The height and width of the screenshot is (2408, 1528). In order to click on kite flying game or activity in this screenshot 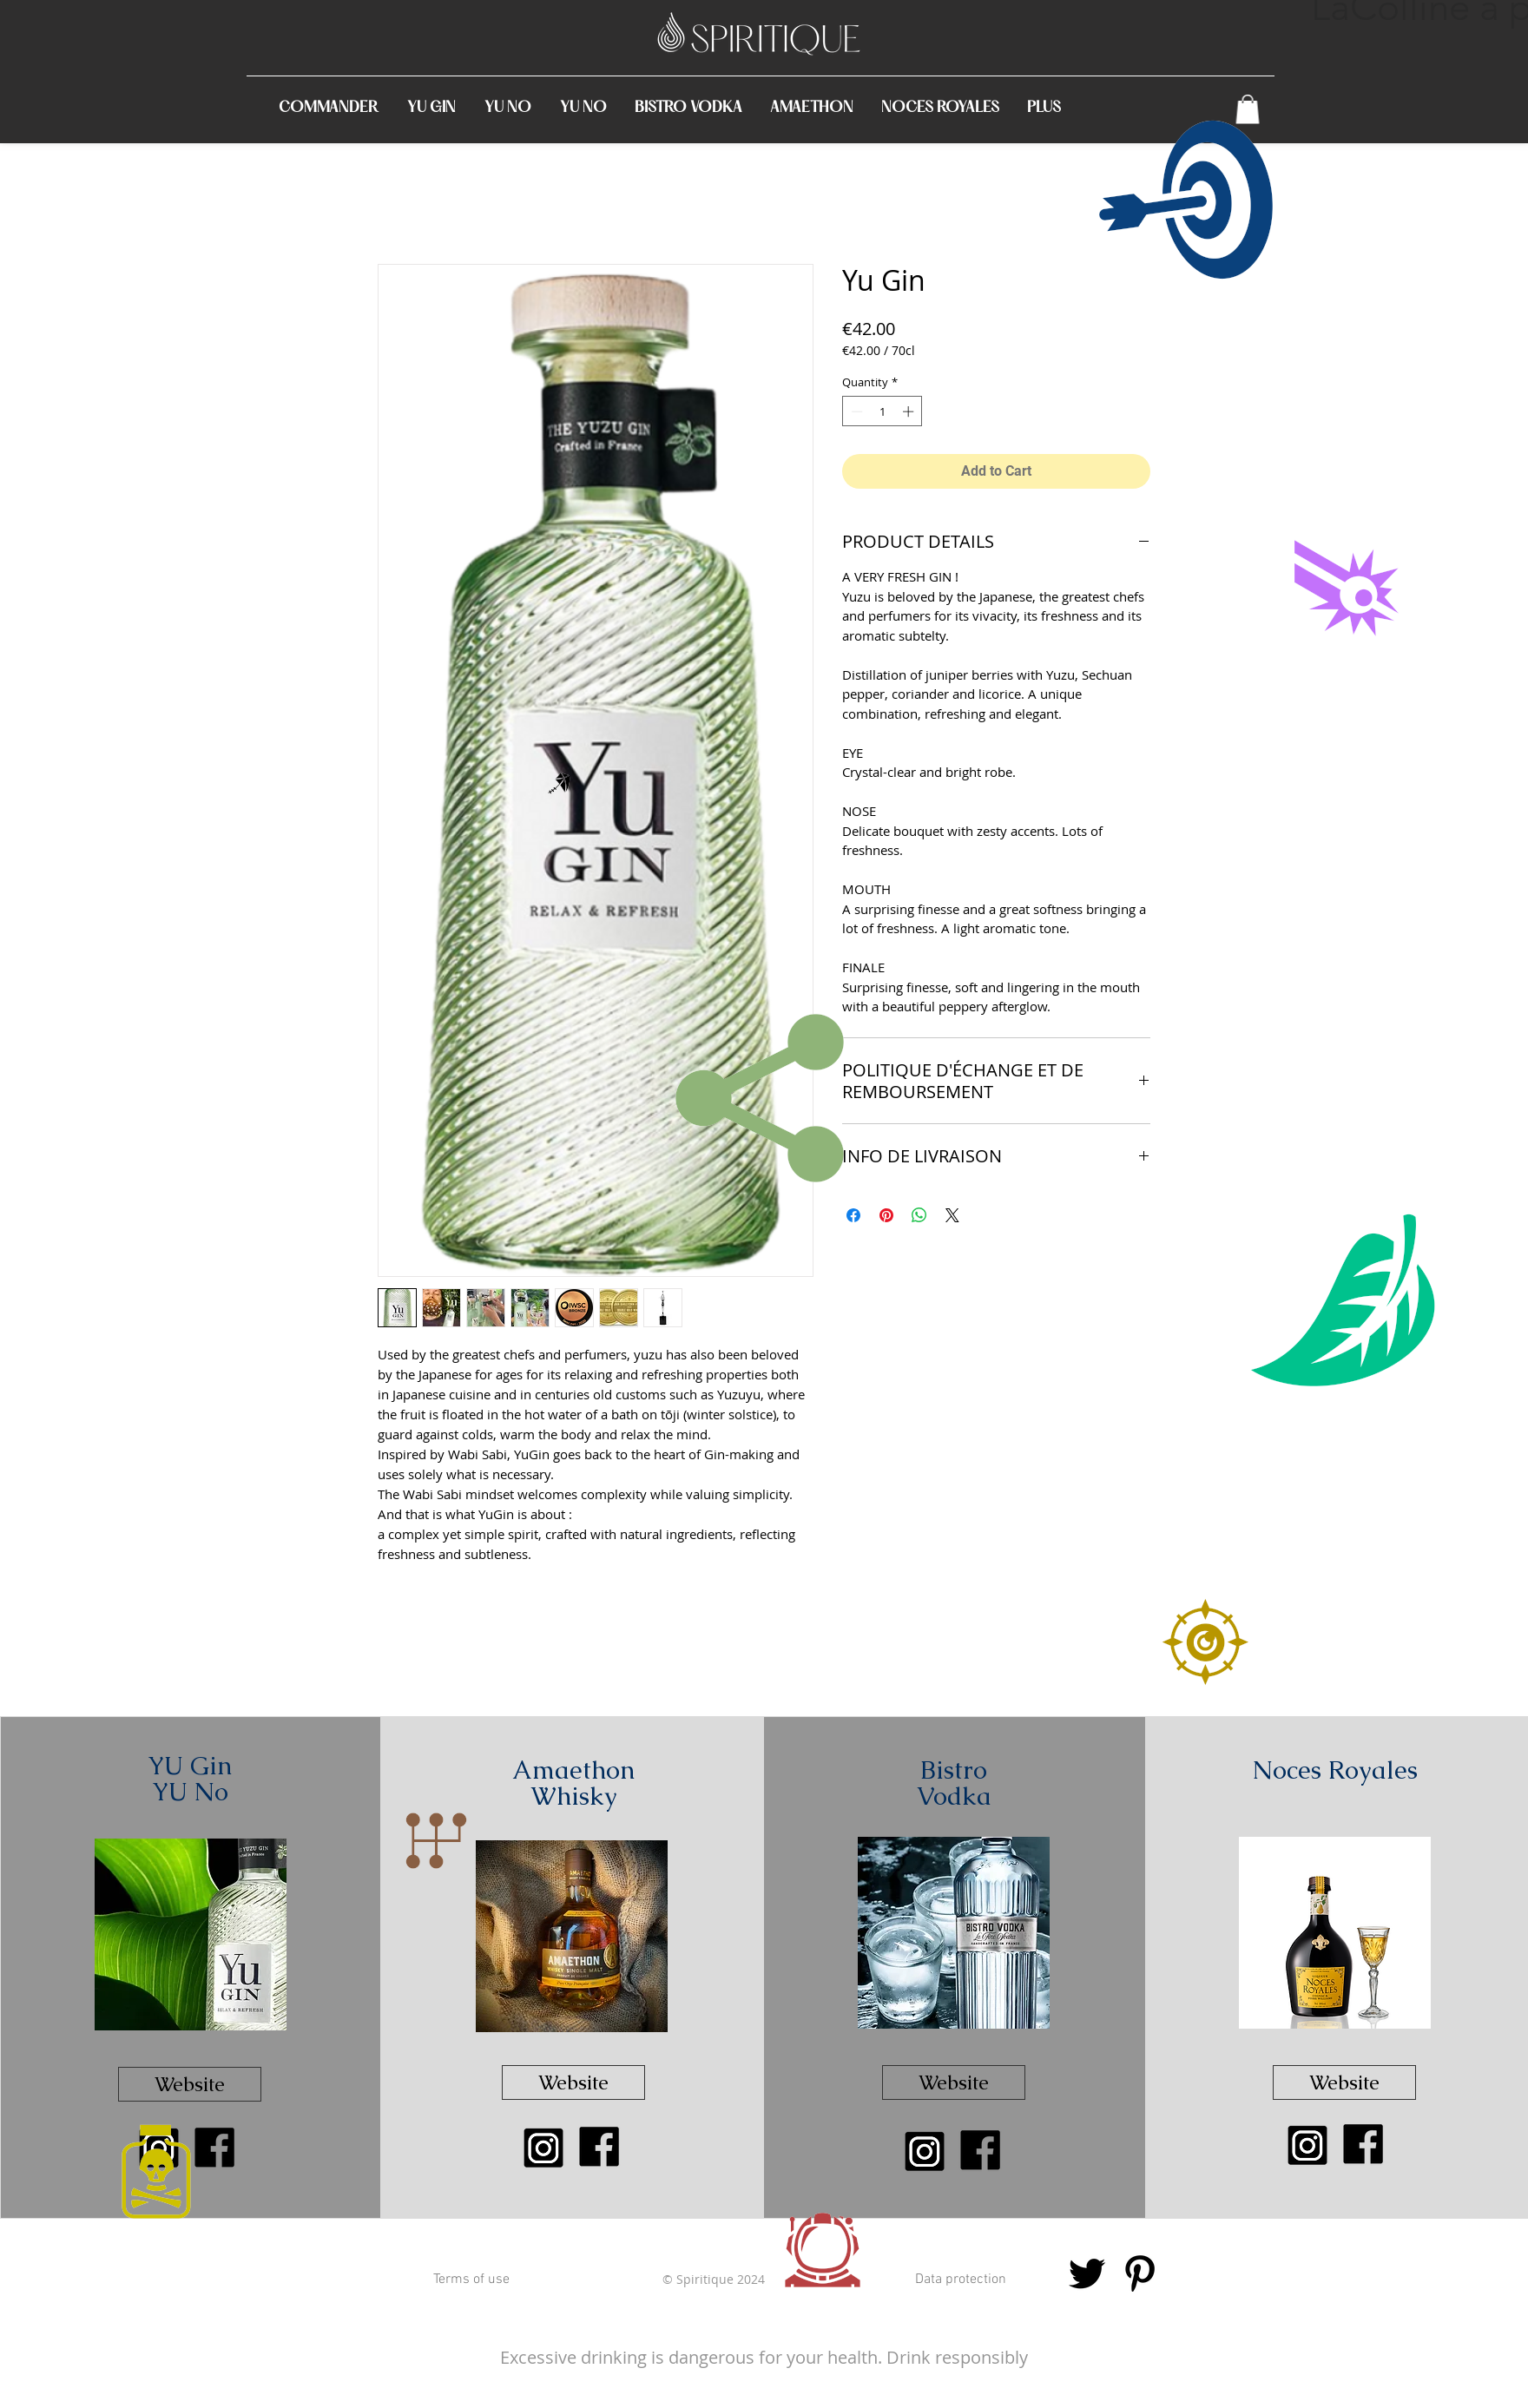, I will do `click(559, 782)`.